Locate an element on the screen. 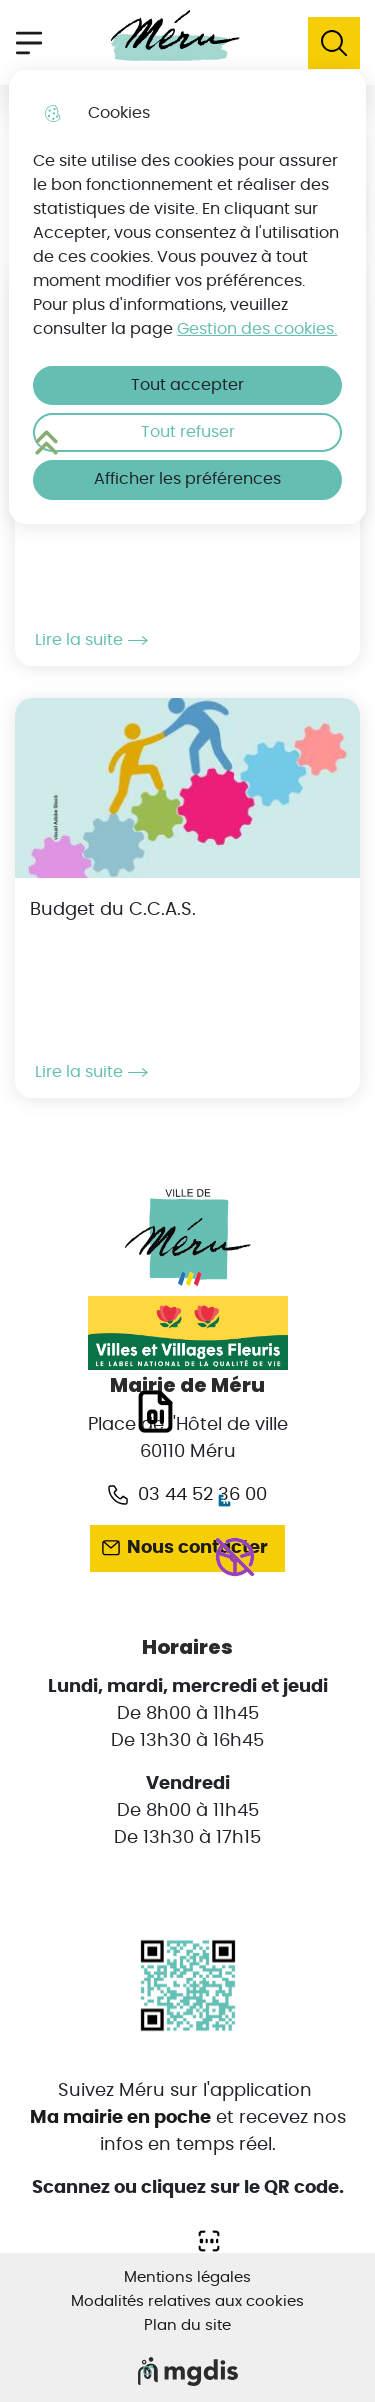 This screenshot has height=2402, width=375. access measurement tools is located at coordinates (224, 1500).